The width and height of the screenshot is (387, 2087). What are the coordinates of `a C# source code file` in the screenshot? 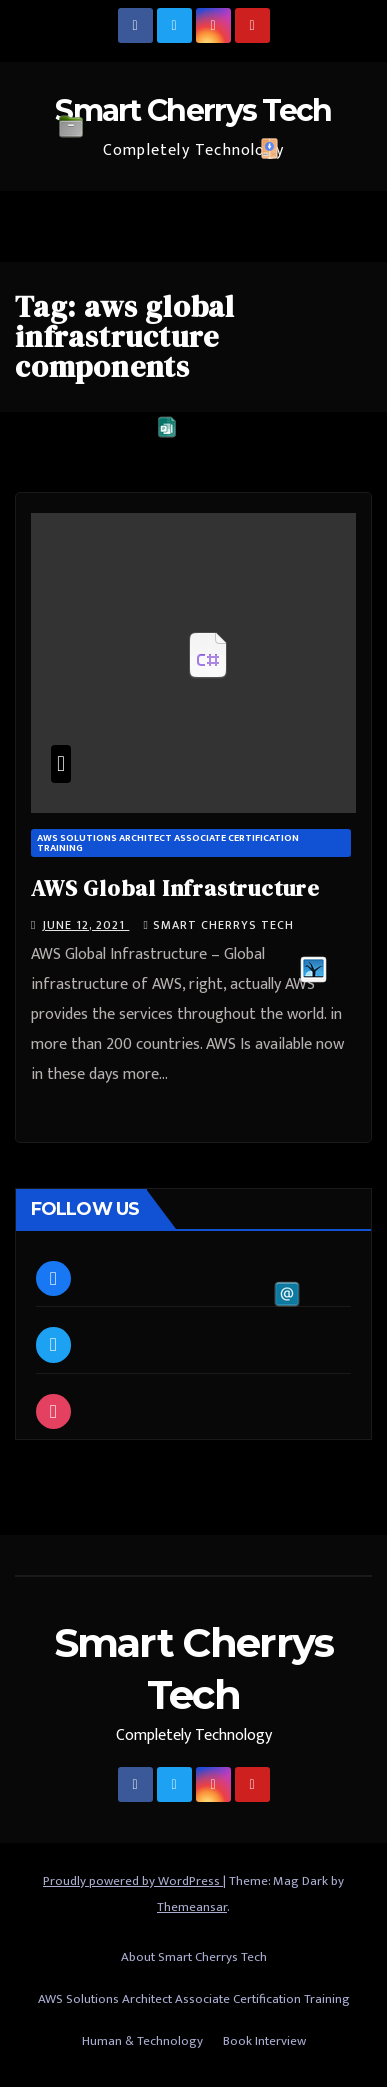 It's located at (208, 655).